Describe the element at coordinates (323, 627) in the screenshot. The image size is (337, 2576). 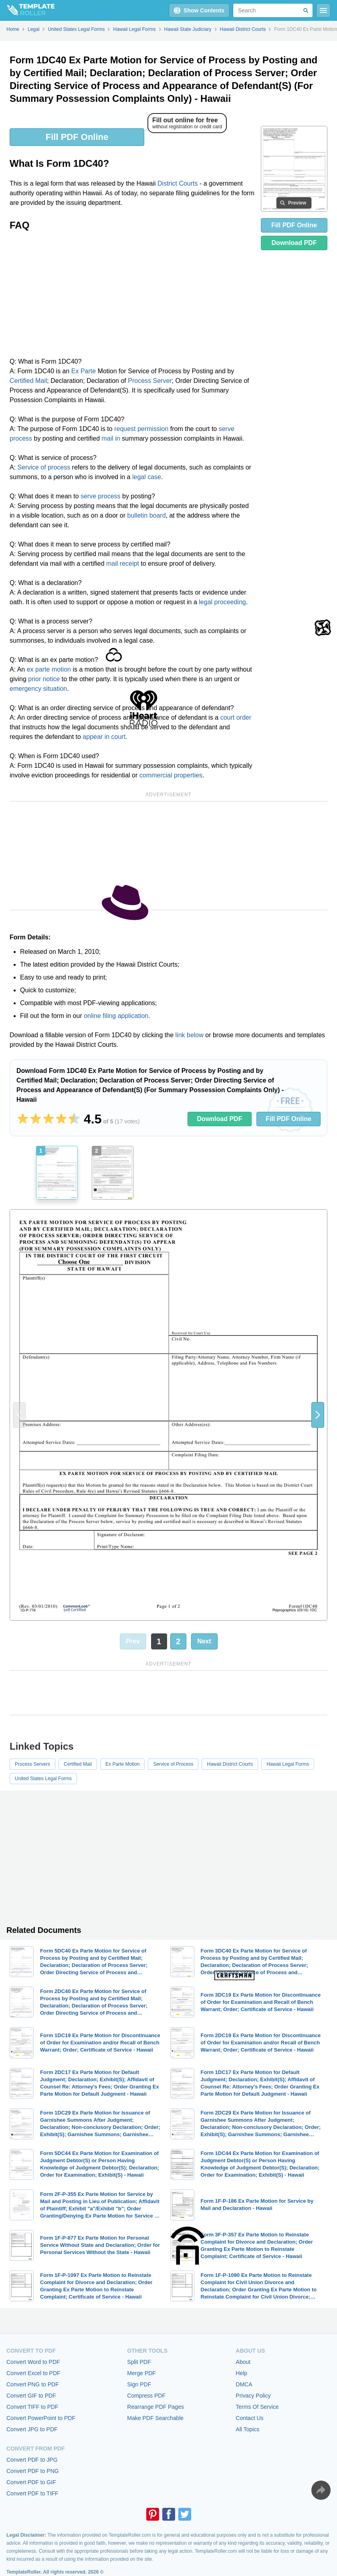
I see `visit Nexus Mods website` at that location.